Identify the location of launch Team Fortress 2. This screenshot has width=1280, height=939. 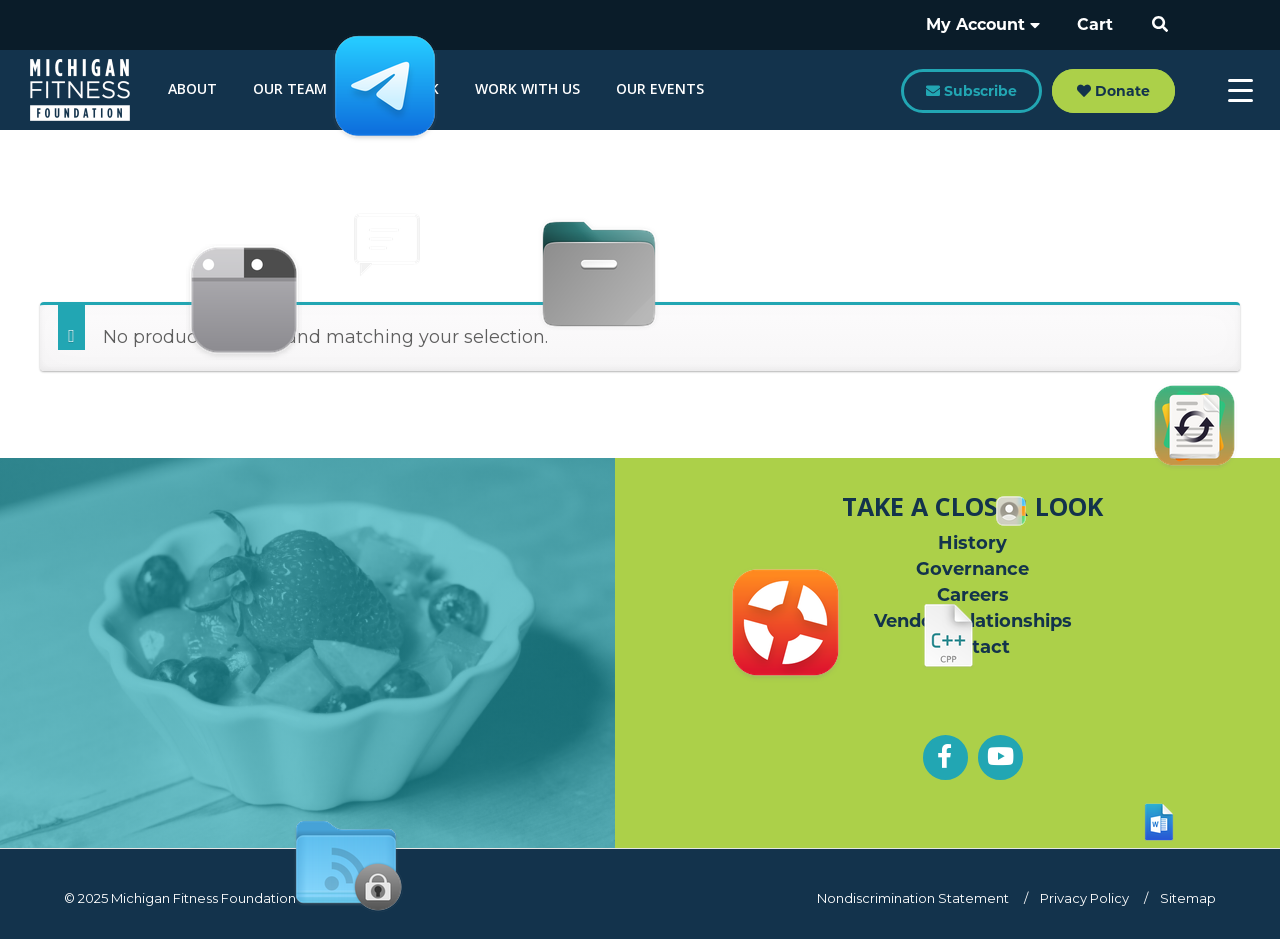
(785, 622).